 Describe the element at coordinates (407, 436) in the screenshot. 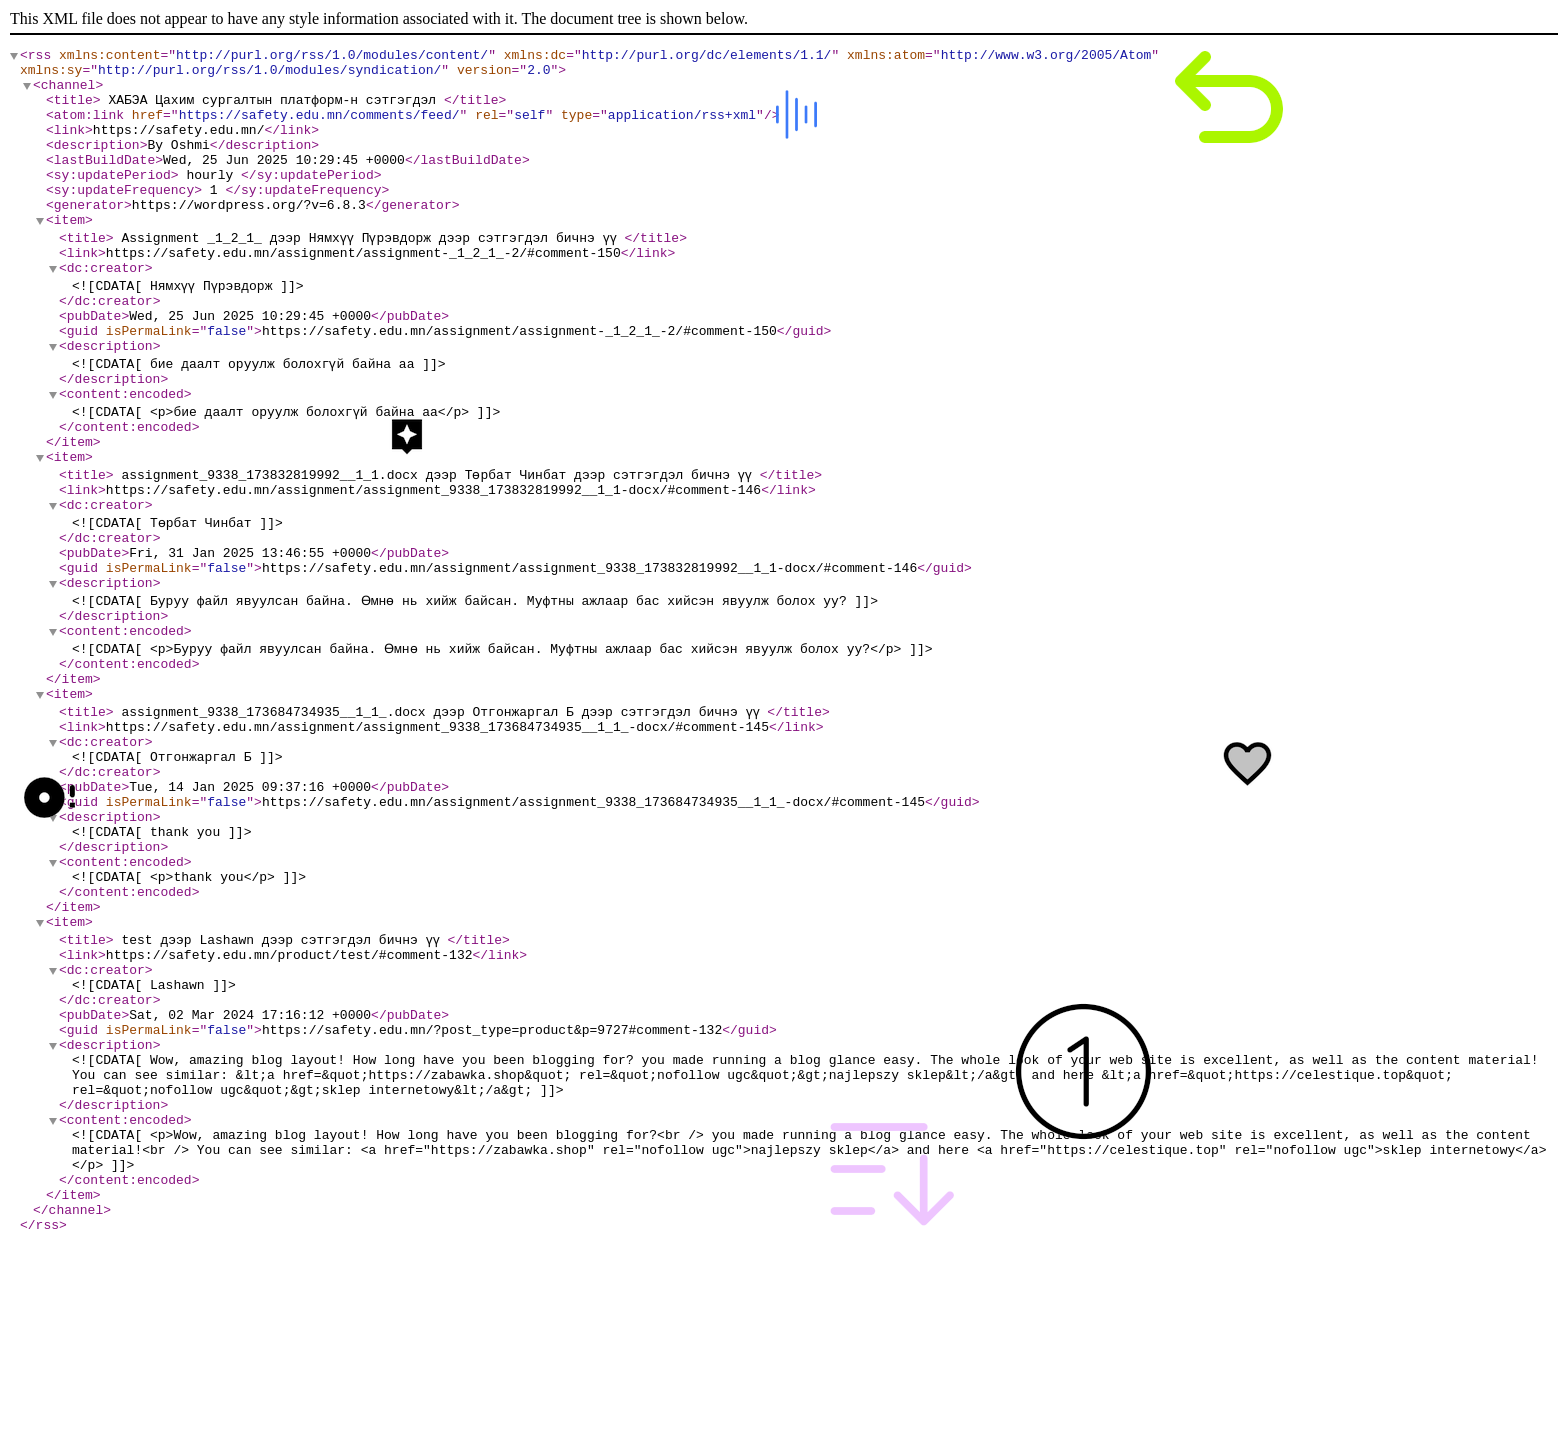

I see `access AI assistant or smart help features` at that location.